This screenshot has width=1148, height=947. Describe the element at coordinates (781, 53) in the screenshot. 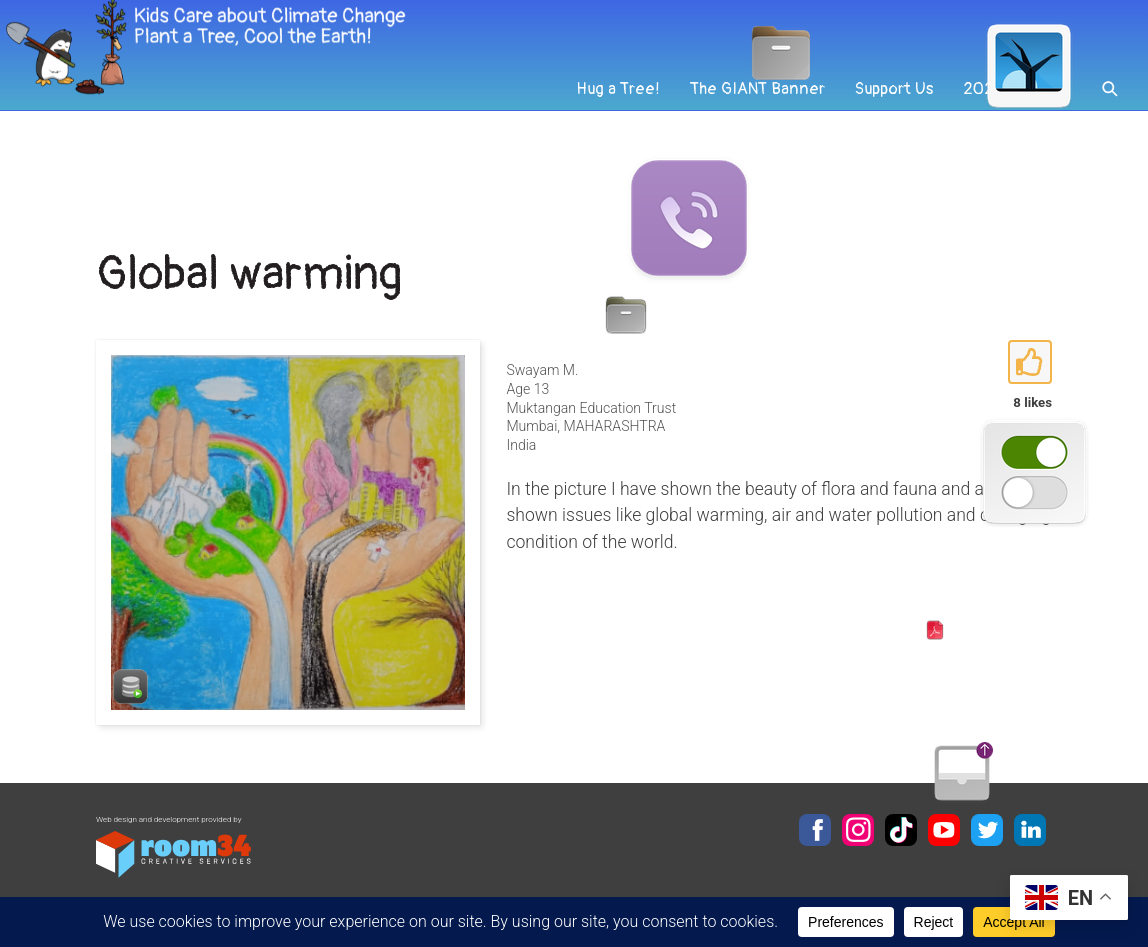

I see `open file manager application` at that location.